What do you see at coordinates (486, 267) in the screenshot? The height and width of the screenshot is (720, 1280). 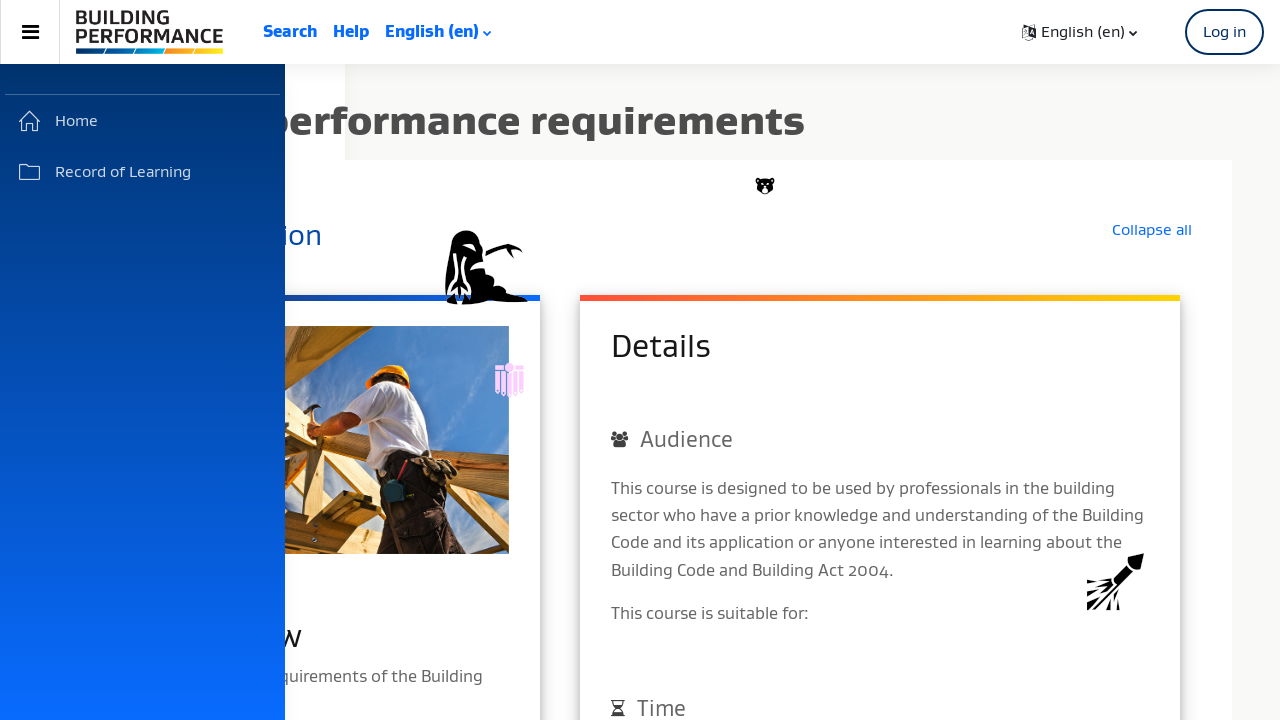 I see `slug creature enemy in a game interface` at bounding box center [486, 267].